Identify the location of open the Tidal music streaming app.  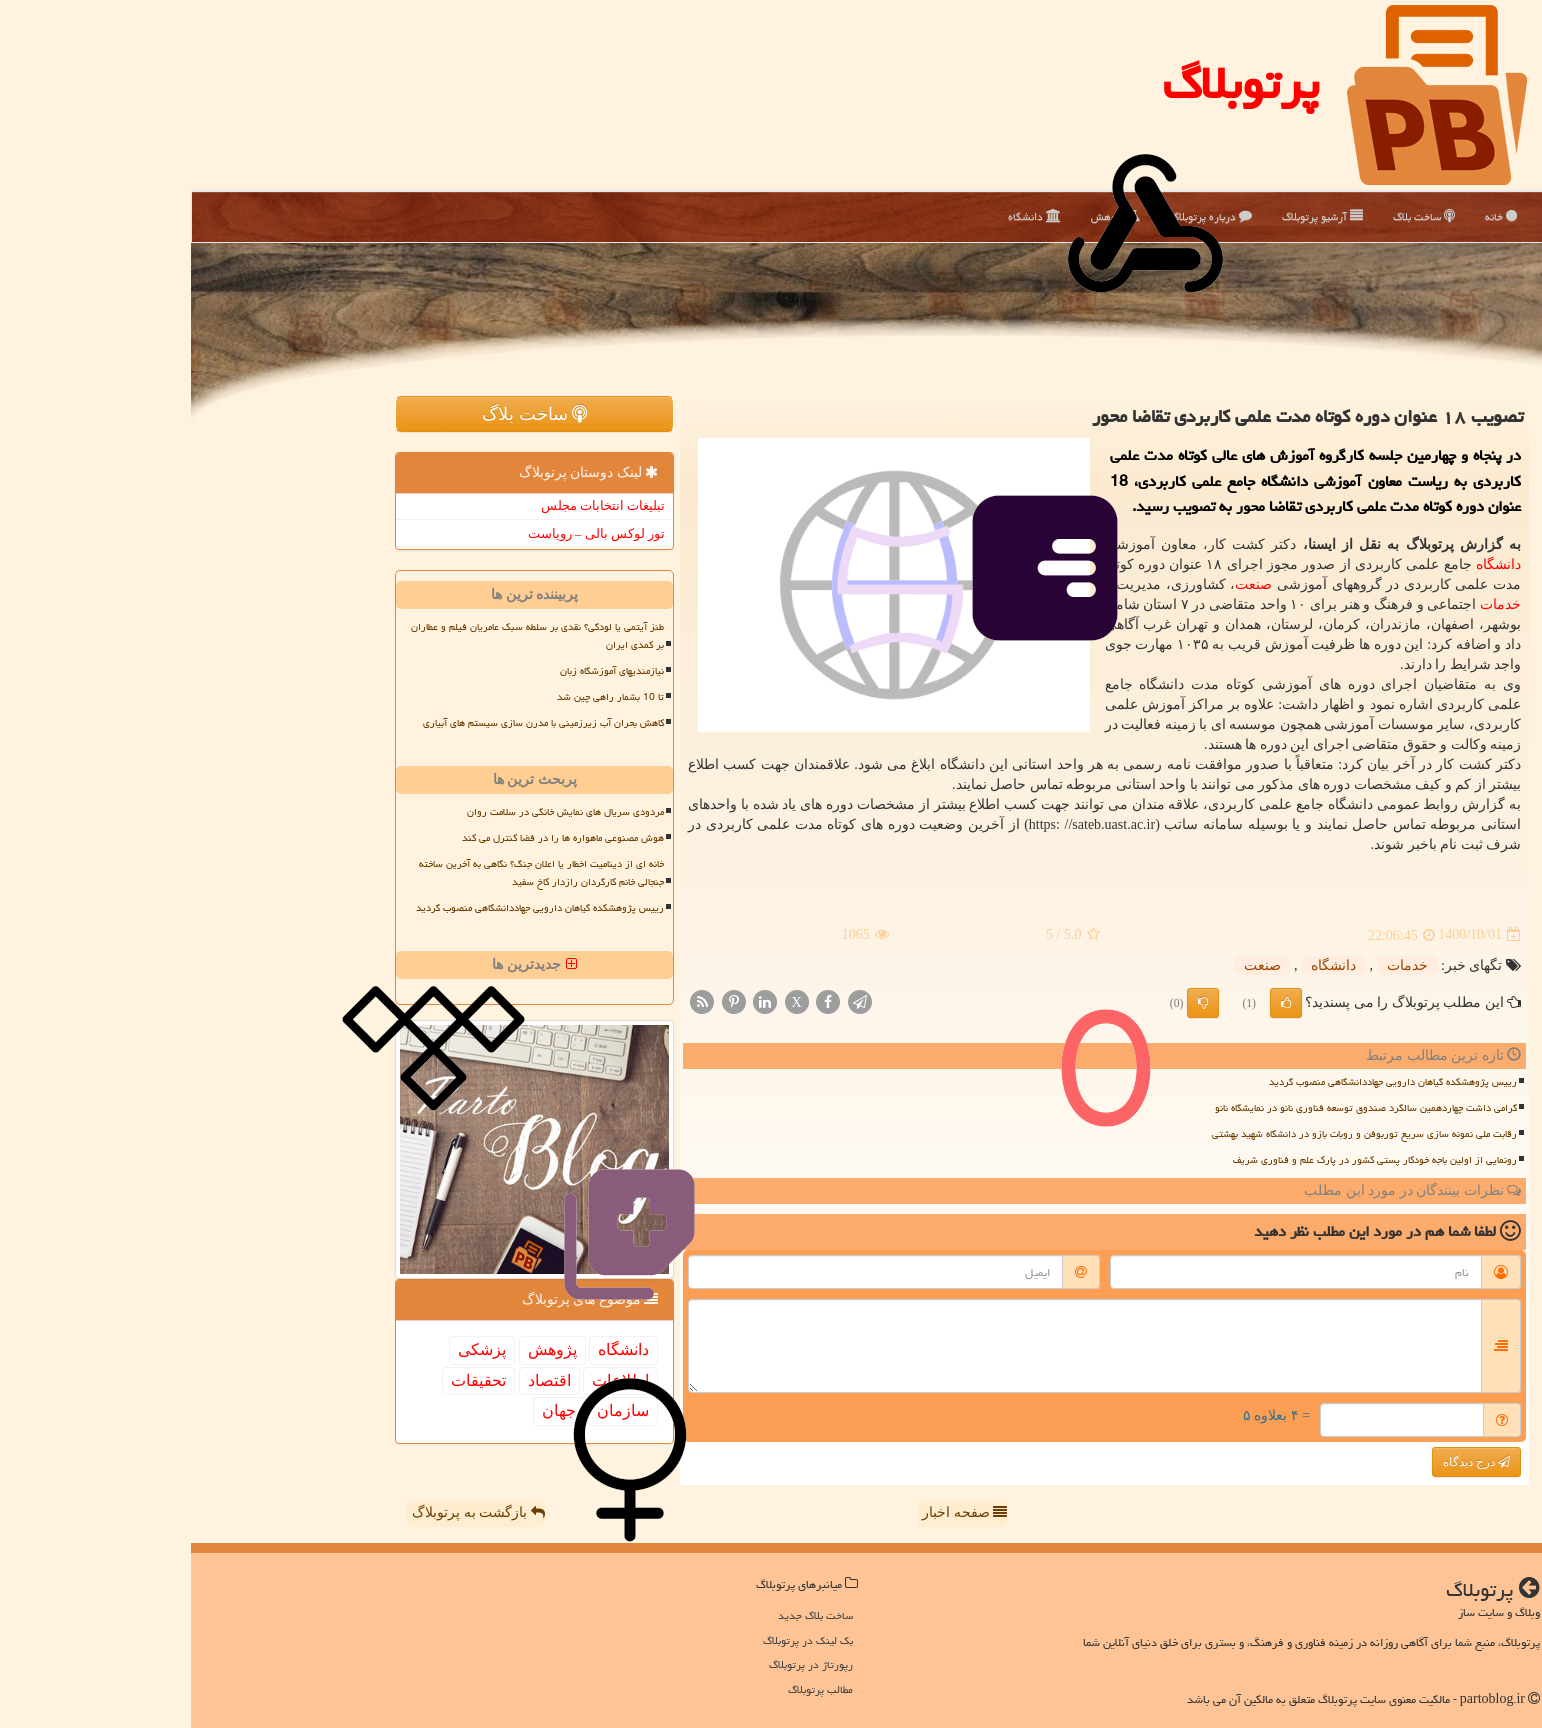
(433, 1042).